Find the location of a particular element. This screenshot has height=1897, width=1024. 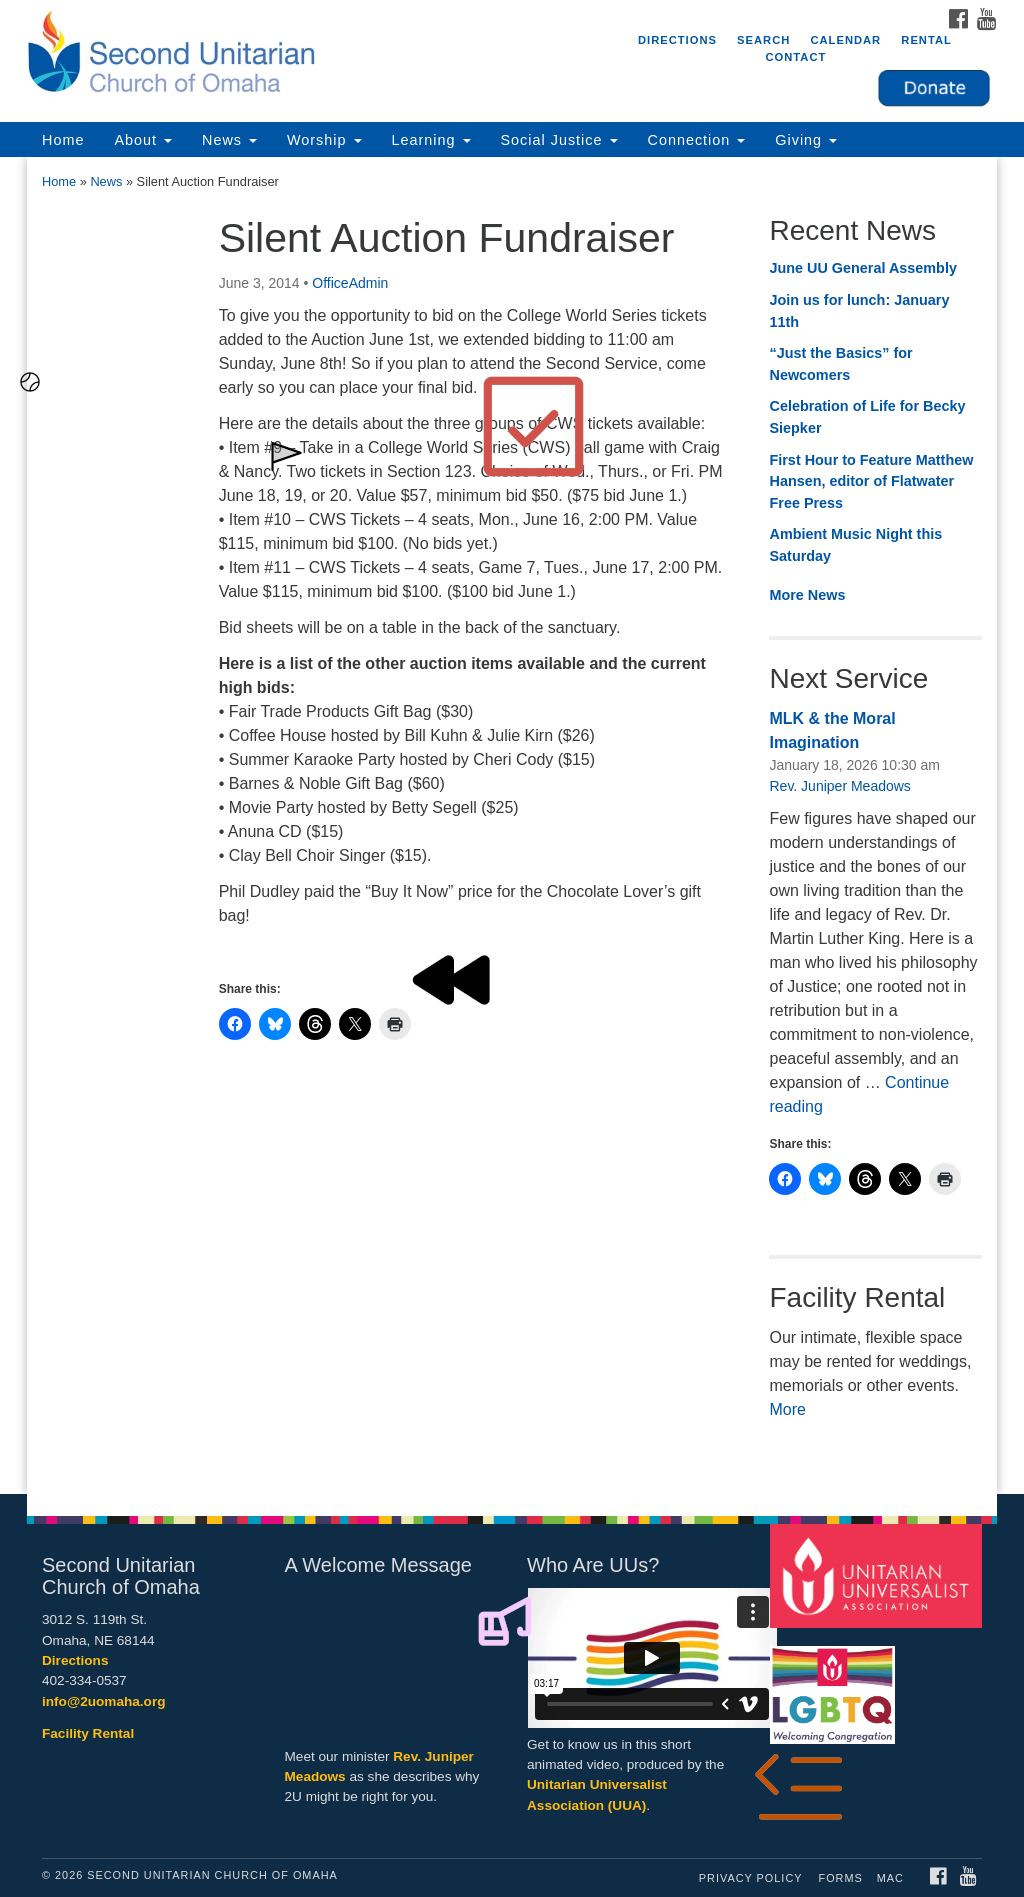

view tennis or sports-related content is located at coordinates (30, 382).